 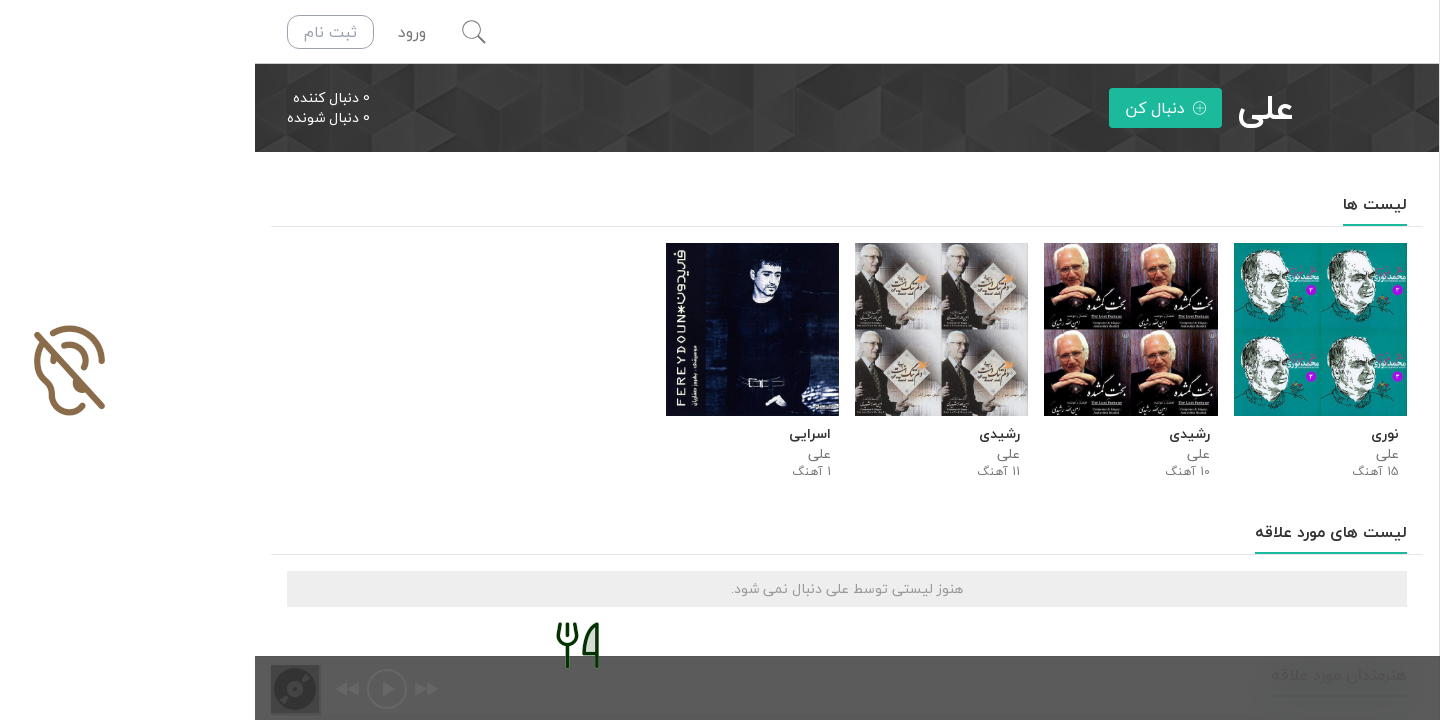 What do you see at coordinates (578, 644) in the screenshot?
I see `browse nearby restaurants` at bounding box center [578, 644].